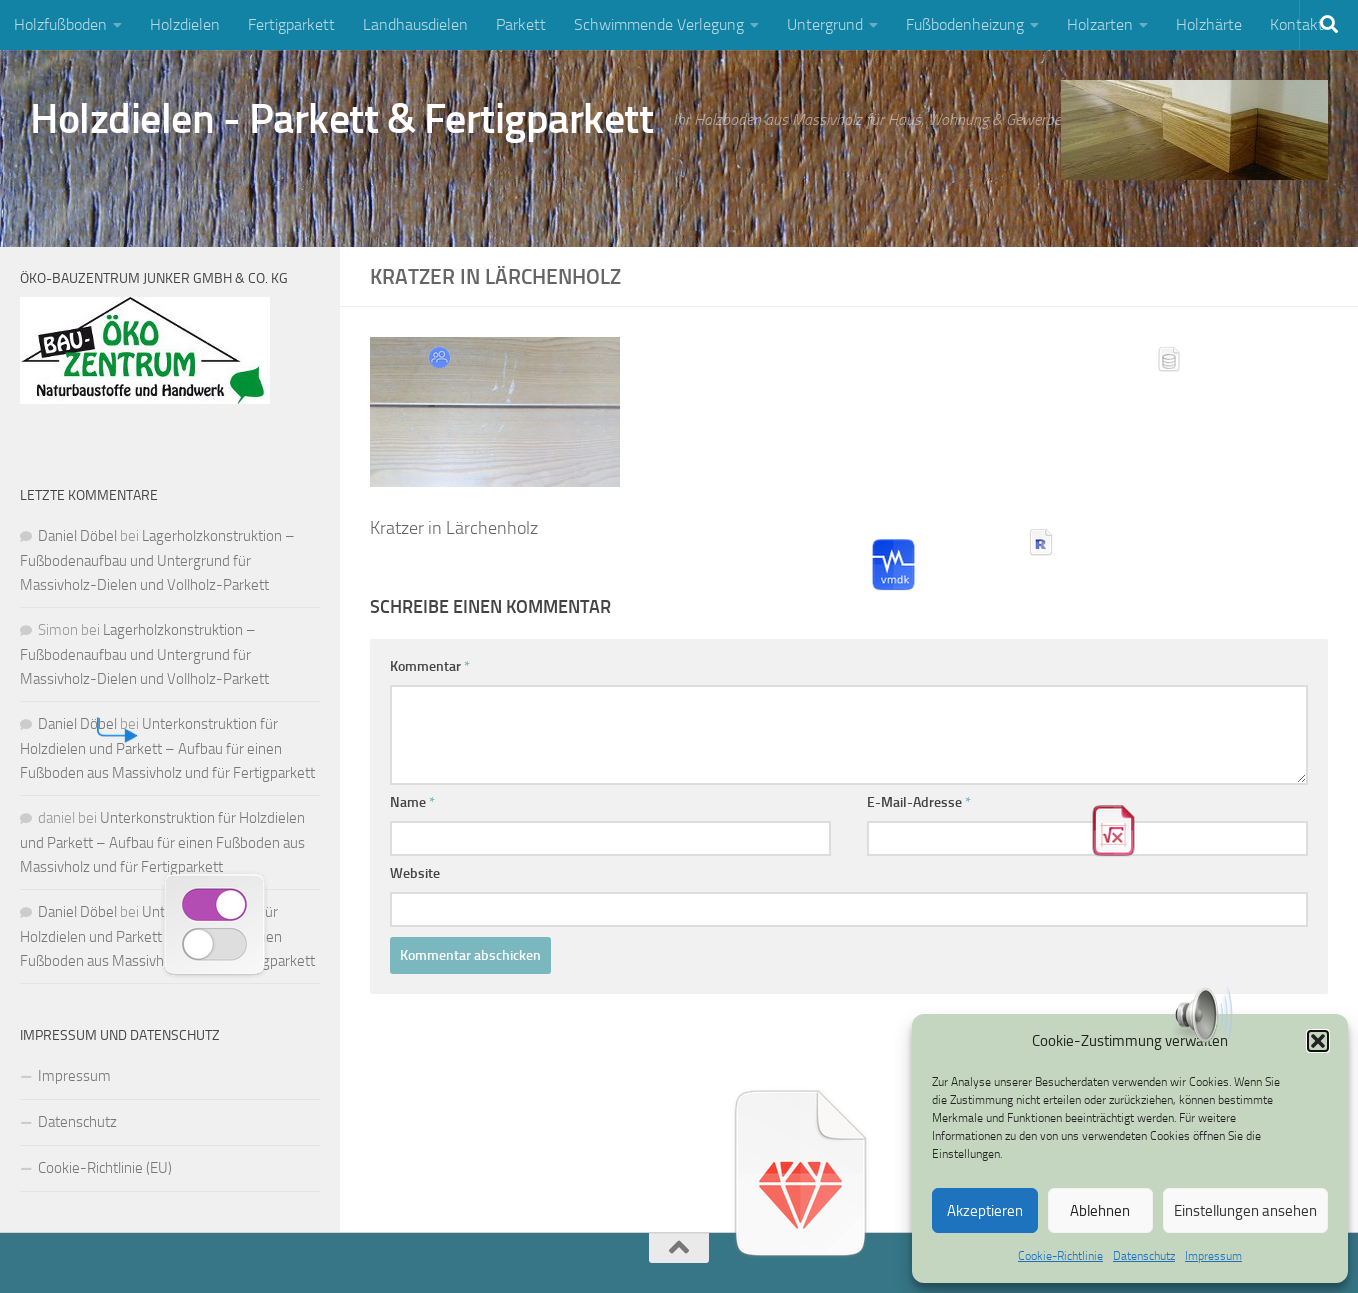 The width and height of the screenshot is (1358, 1293). Describe the element at coordinates (214, 924) in the screenshot. I see `open system tweaks or customization settings` at that location.